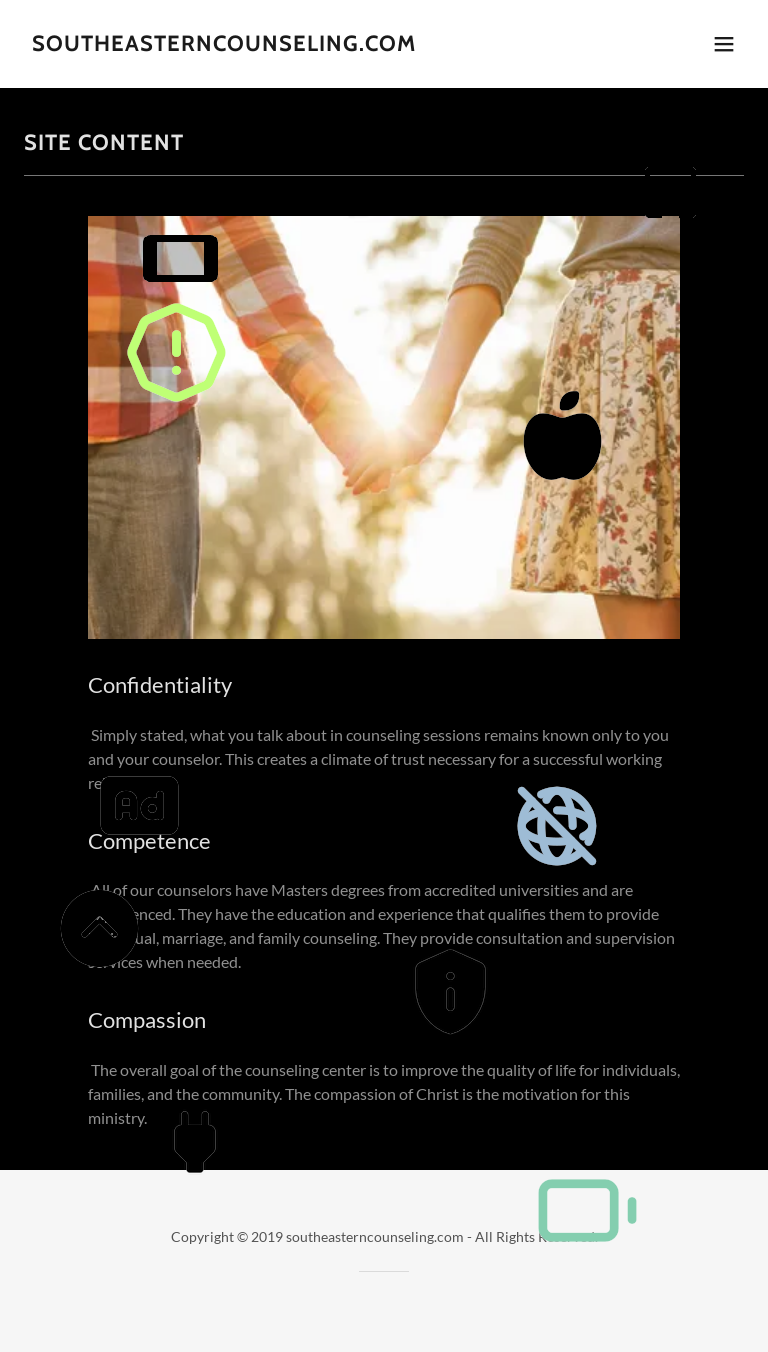 The height and width of the screenshot is (1352, 768). What do you see at coordinates (587, 1210) in the screenshot?
I see `indicates current battery level` at bounding box center [587, 1210].